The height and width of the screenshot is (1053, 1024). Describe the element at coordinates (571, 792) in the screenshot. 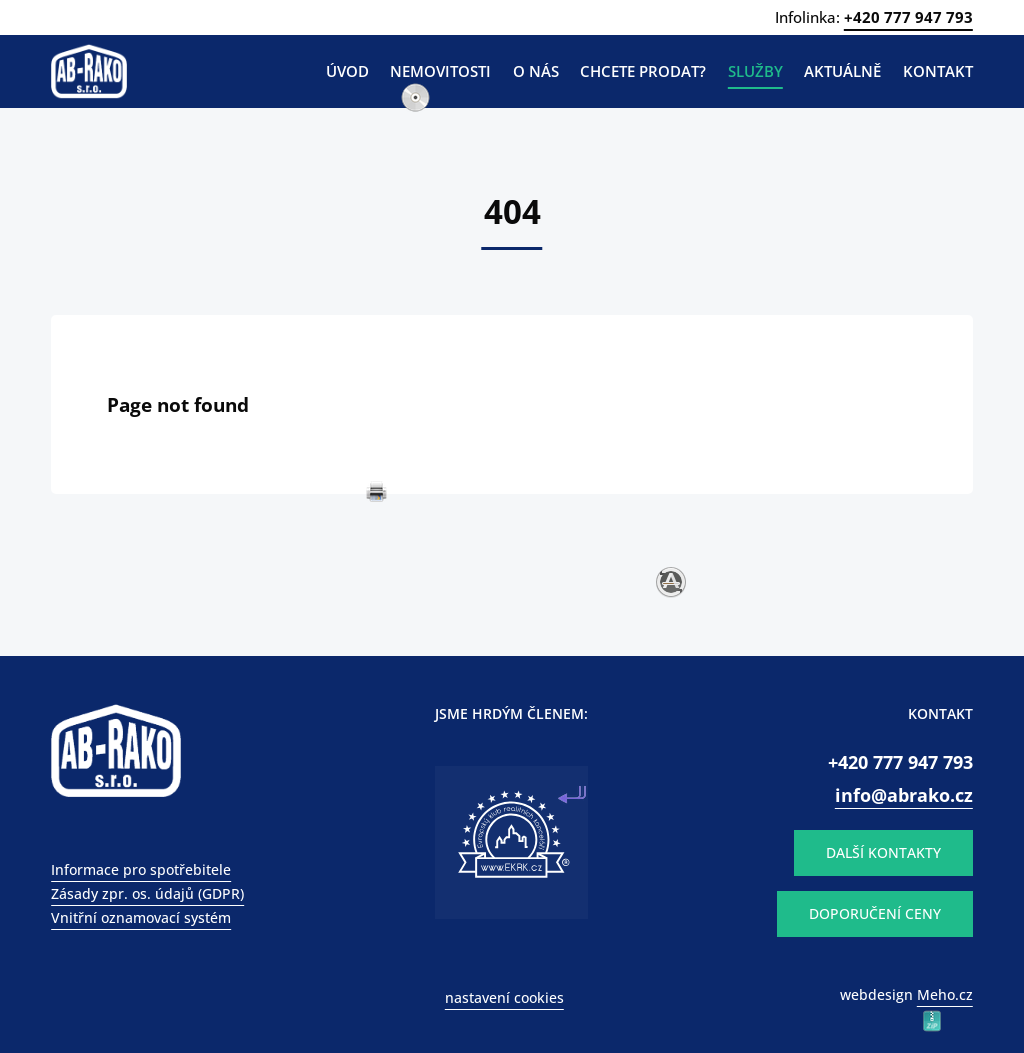

I see `reply to all recipients of an email` at that location.